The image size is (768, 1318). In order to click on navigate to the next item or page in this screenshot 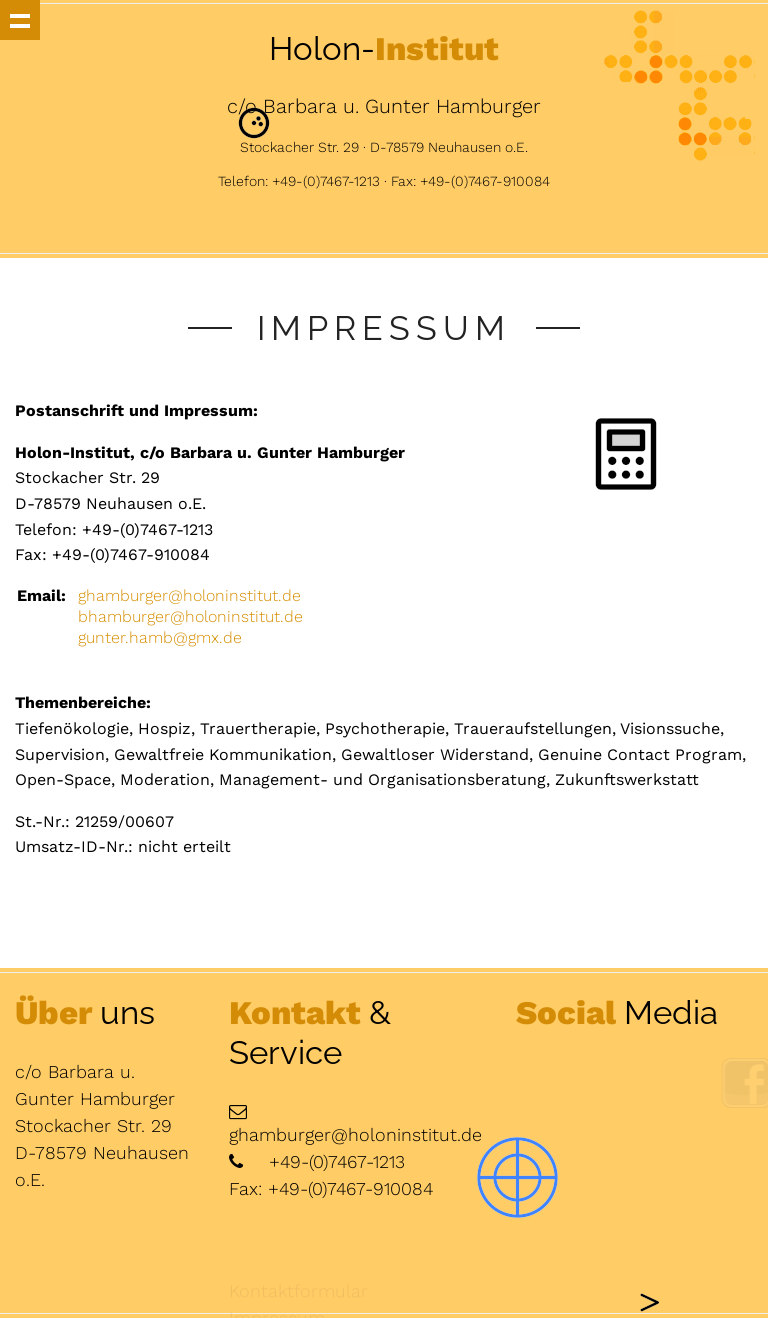, I will do `click(648, 1302)`.